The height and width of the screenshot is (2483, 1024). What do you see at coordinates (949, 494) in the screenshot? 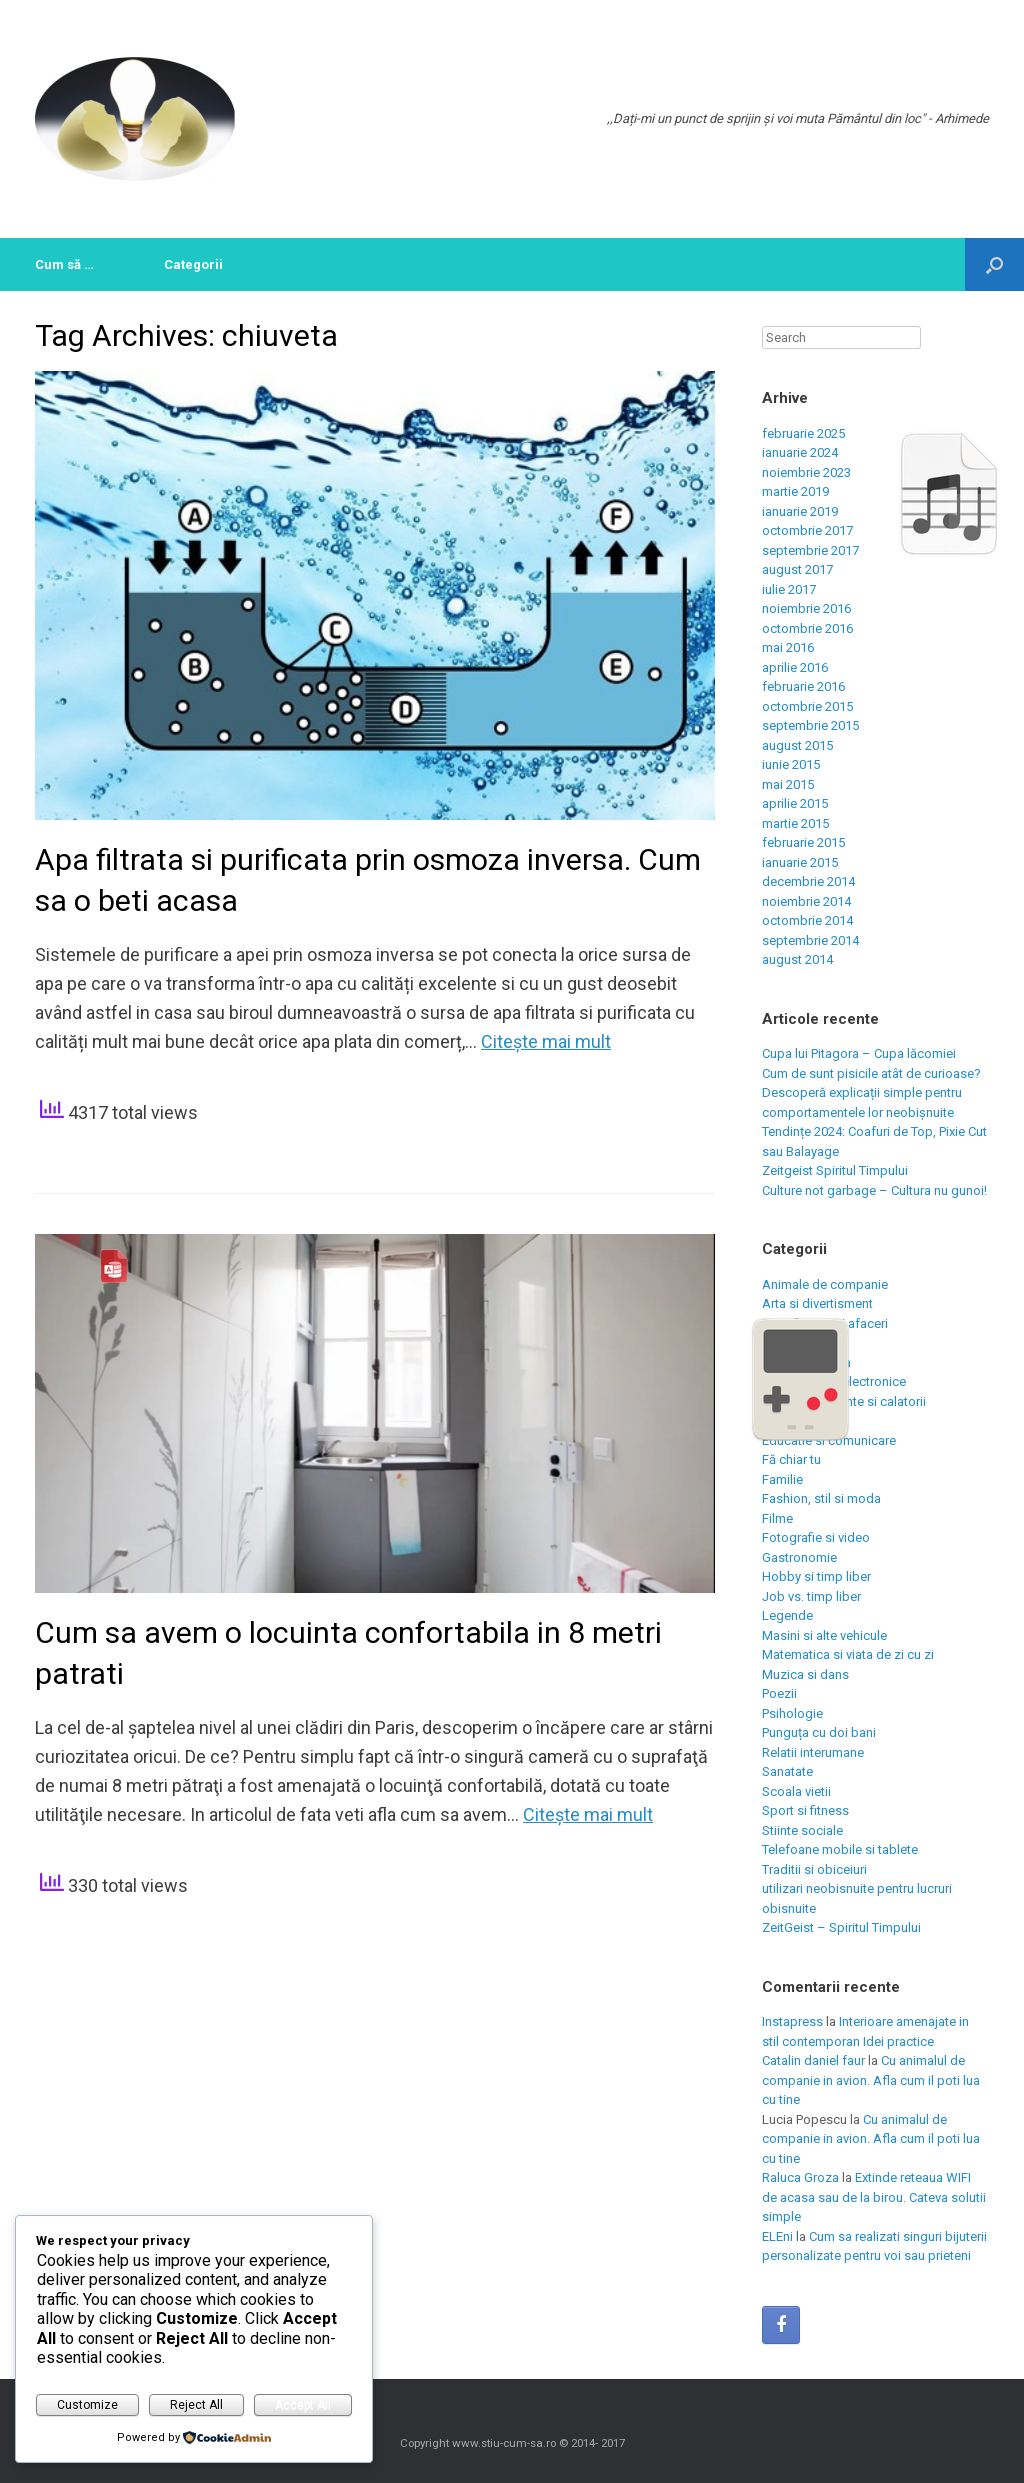
I see `an iMelody audio file` at bounding box center [949, 494].